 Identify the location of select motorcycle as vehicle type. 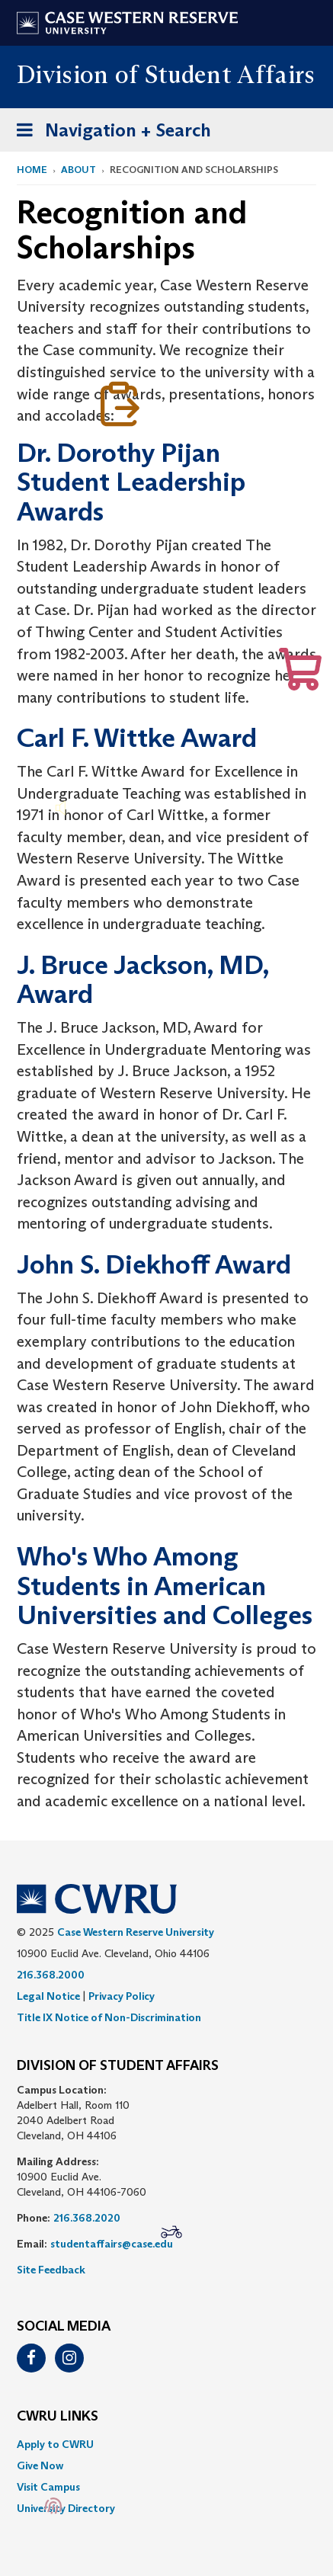
(171, 2232).